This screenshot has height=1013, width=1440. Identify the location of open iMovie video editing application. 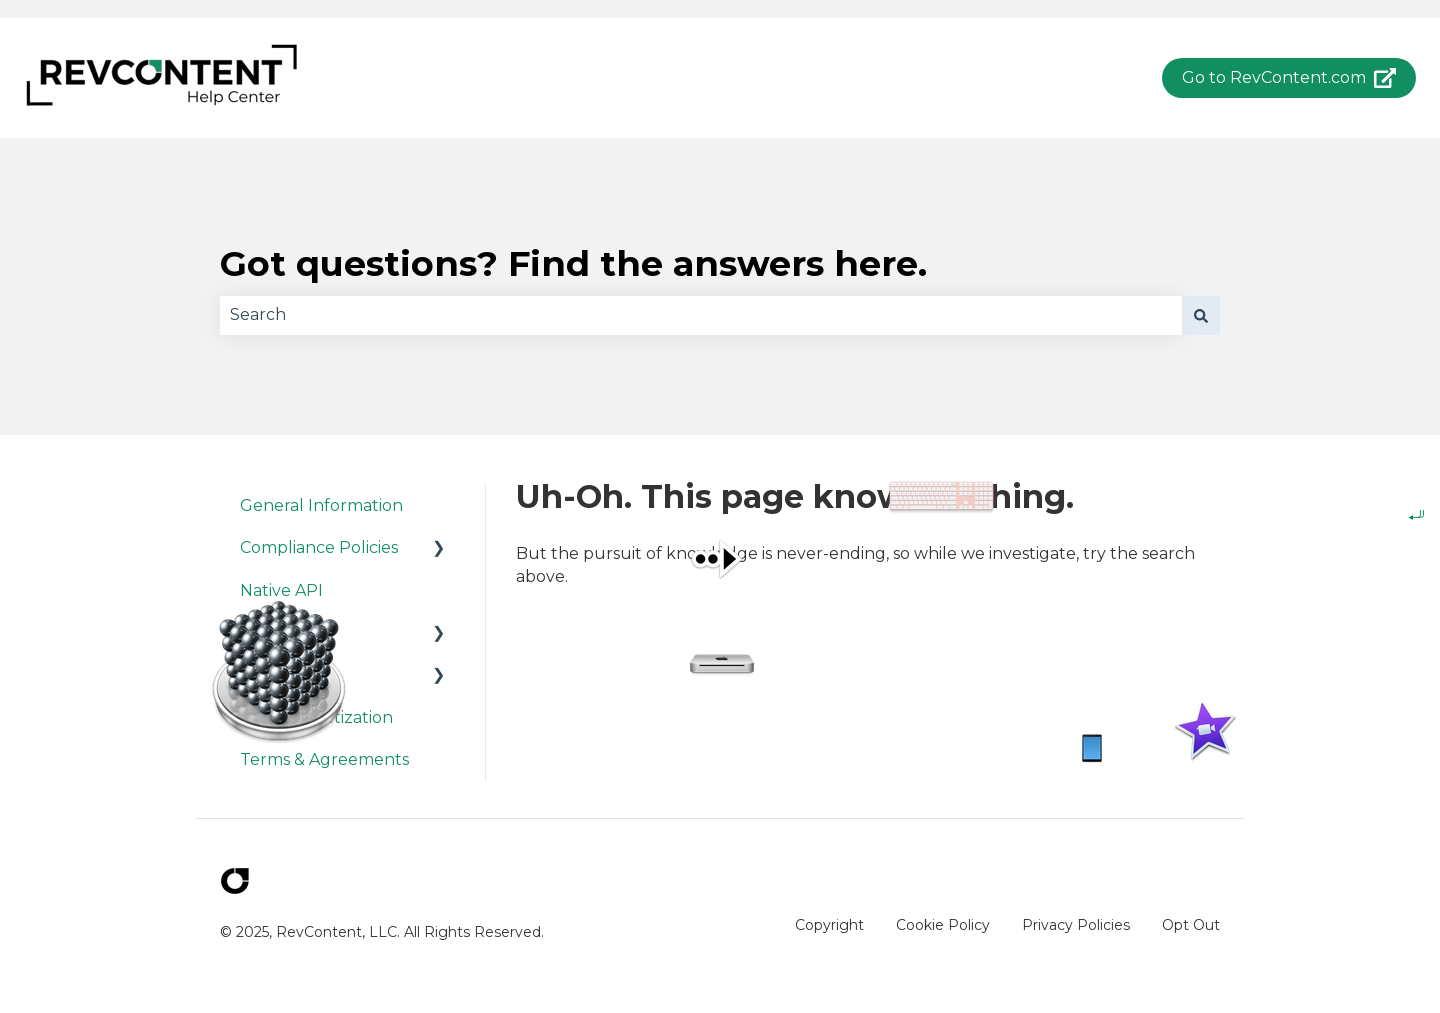
(1205, 730).